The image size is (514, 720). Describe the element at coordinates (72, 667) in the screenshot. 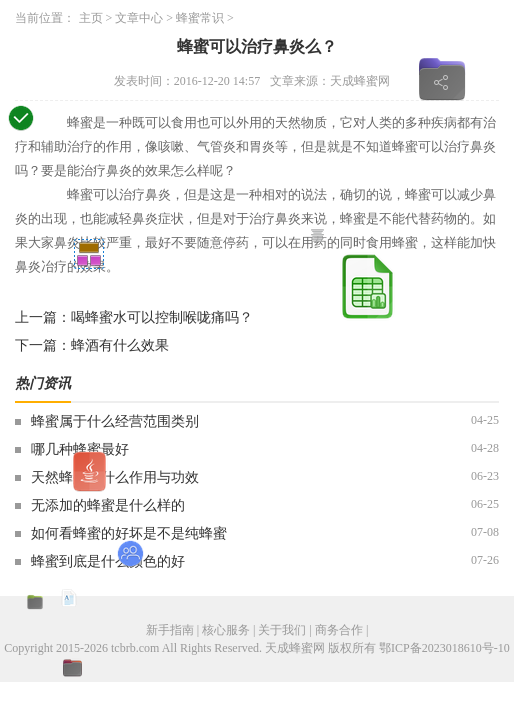

I see `open file folder` at that location.